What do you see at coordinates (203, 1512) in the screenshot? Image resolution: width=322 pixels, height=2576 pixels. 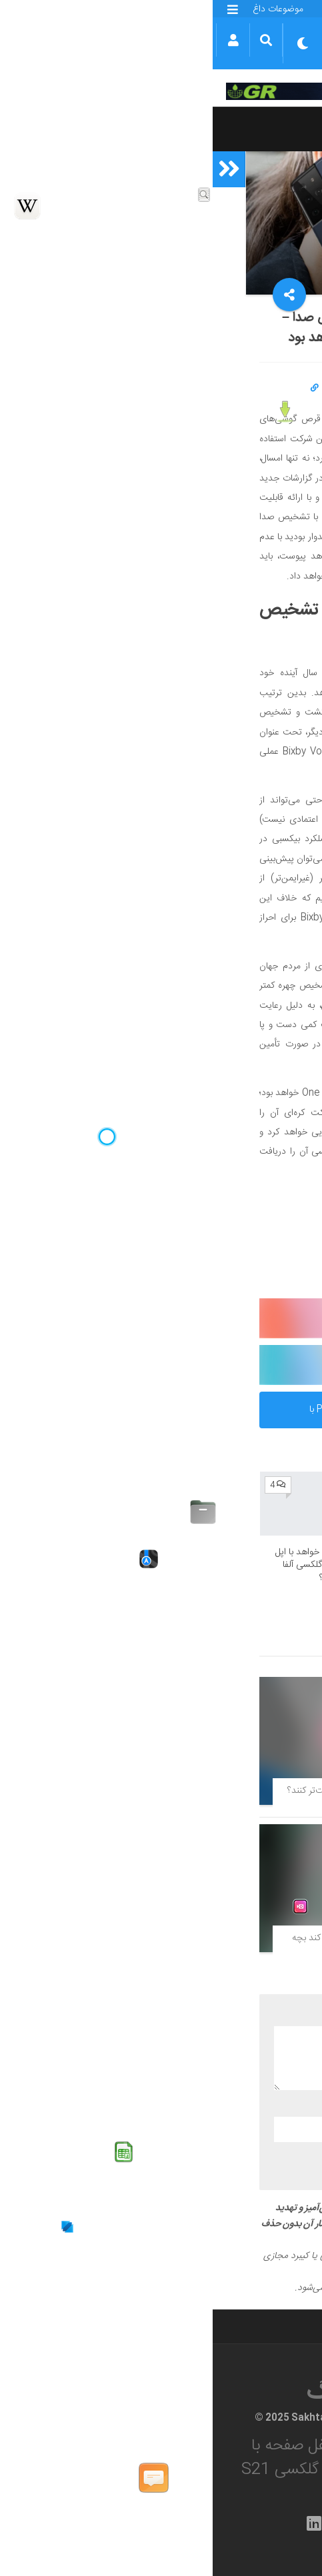 I see `open the file manager` at bounding box center [203, 1512].